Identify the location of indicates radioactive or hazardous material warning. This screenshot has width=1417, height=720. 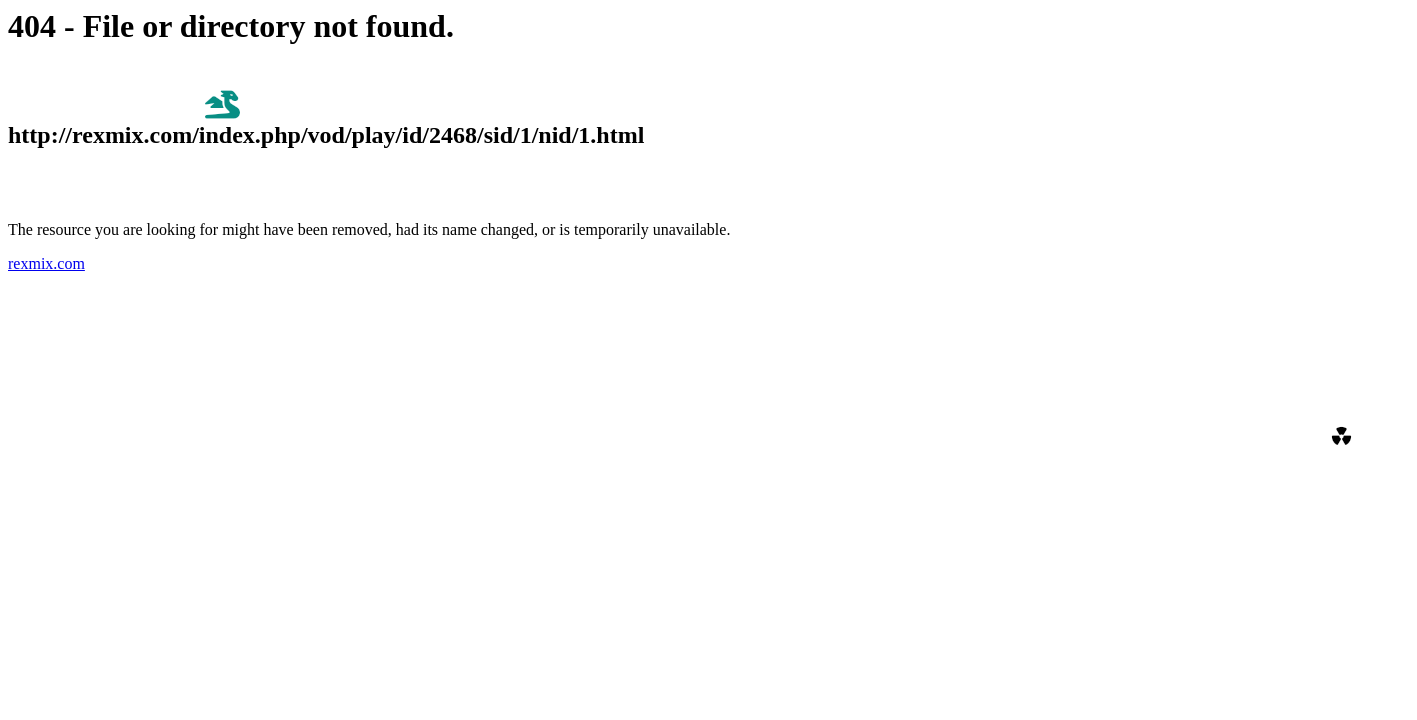
(1341, 436).